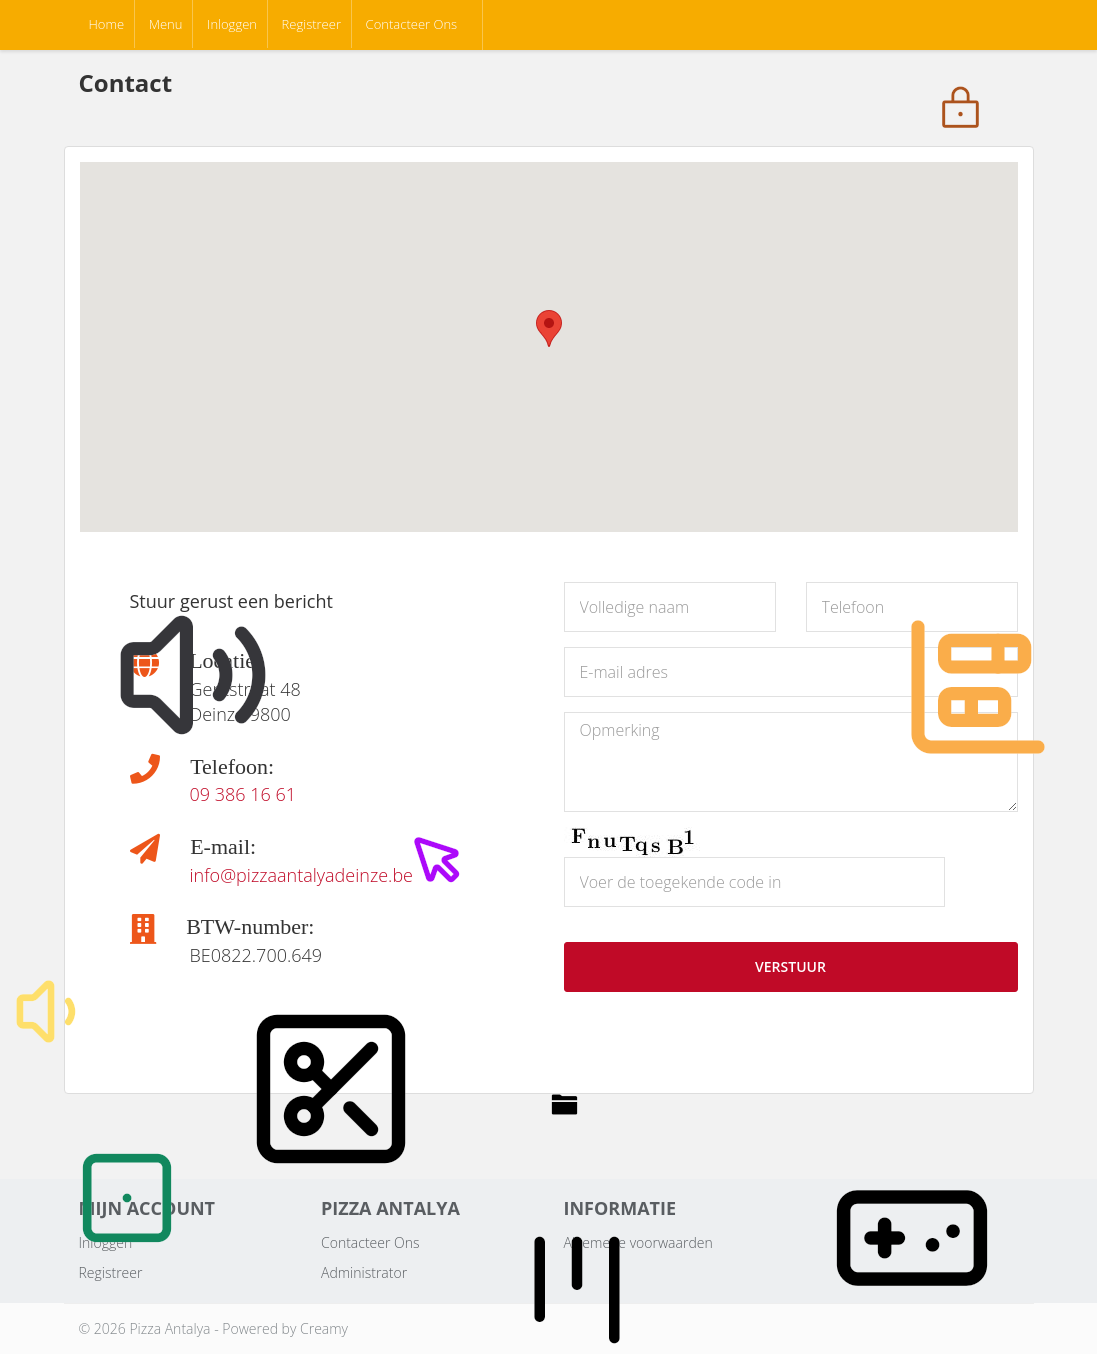 The width and height of the screenshot is (1097, 1354). Describe the element at coordinates (436, 859) in the screenshot. I see `indicates cursor or pointer mode` at that location.